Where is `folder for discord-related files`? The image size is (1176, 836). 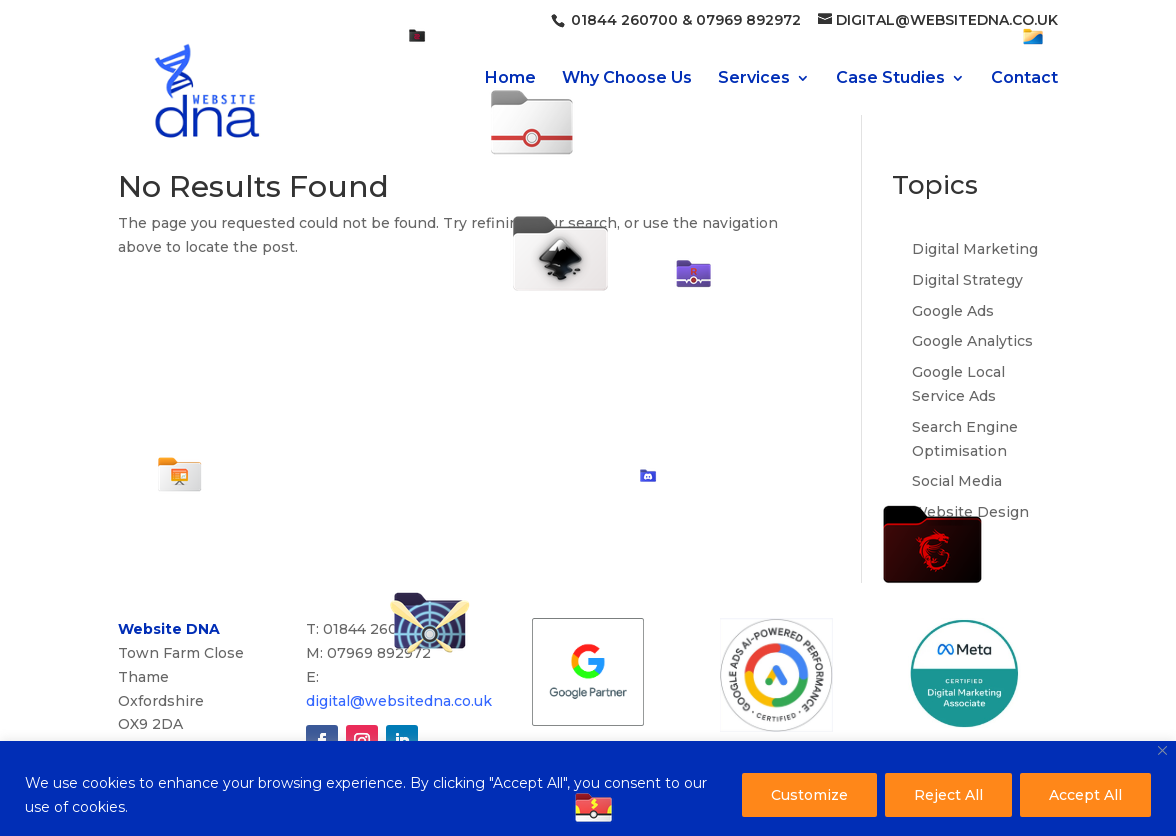 folder for discord-related files is located at coordinates (648, 476).